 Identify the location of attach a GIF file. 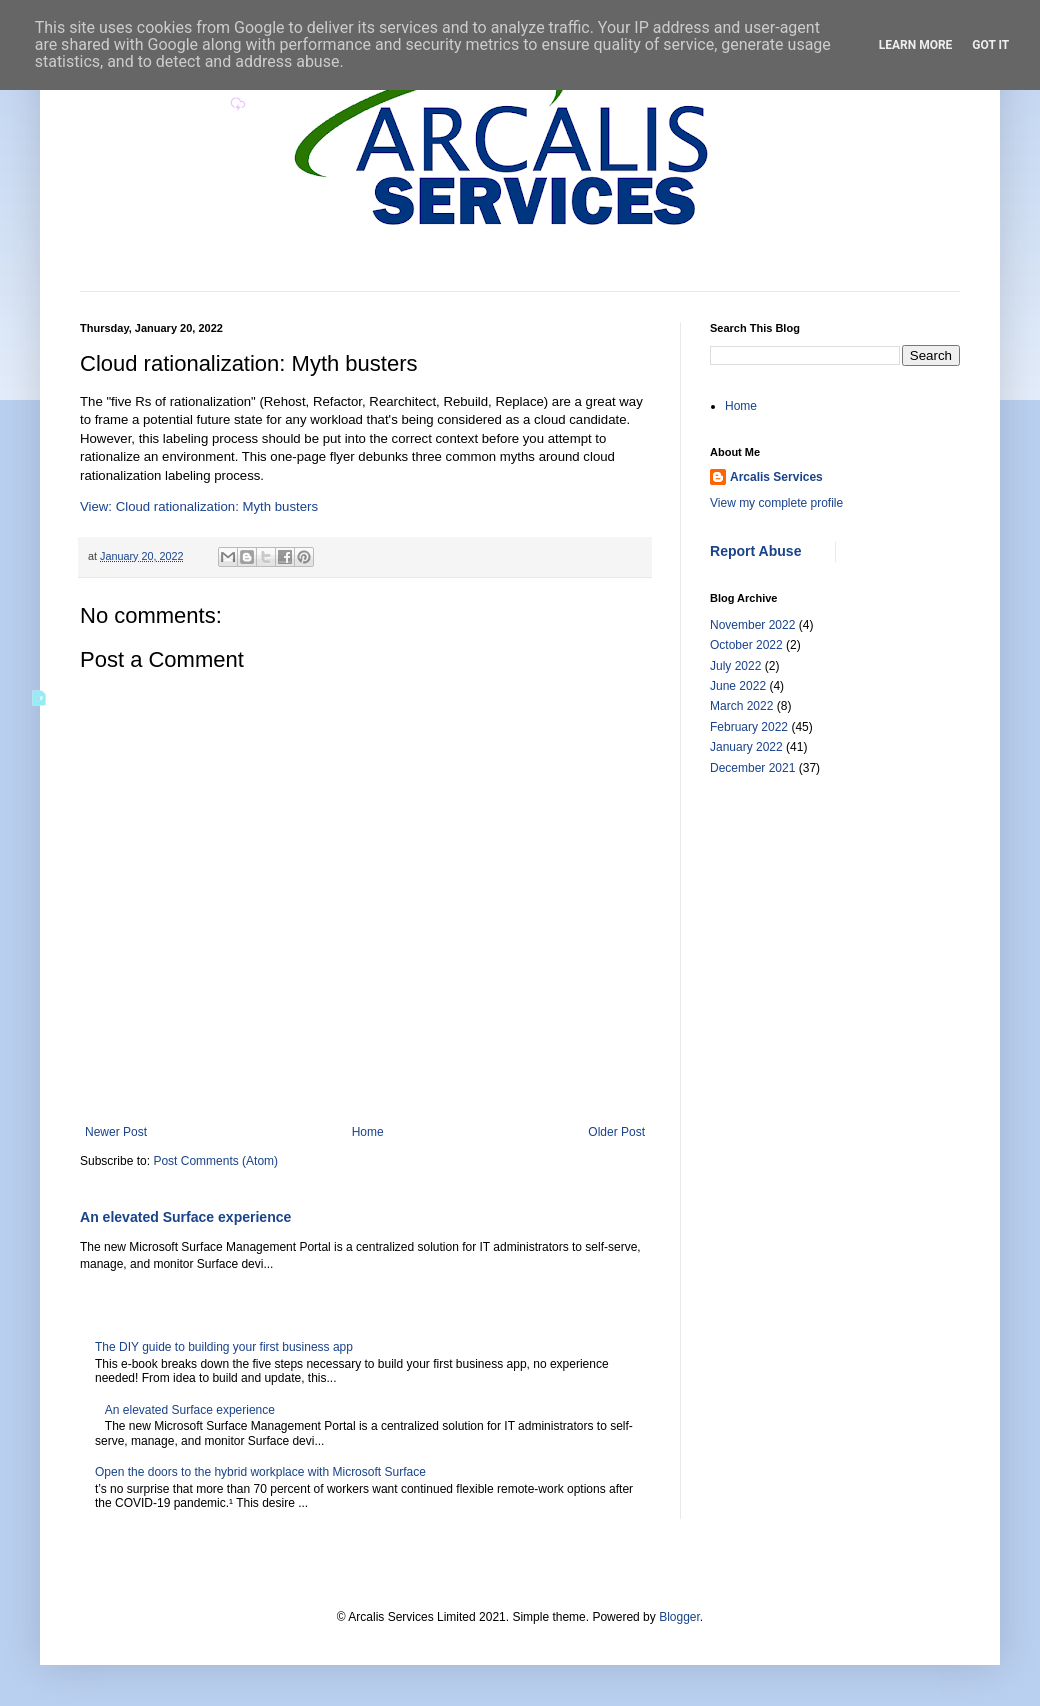
(39, 698).